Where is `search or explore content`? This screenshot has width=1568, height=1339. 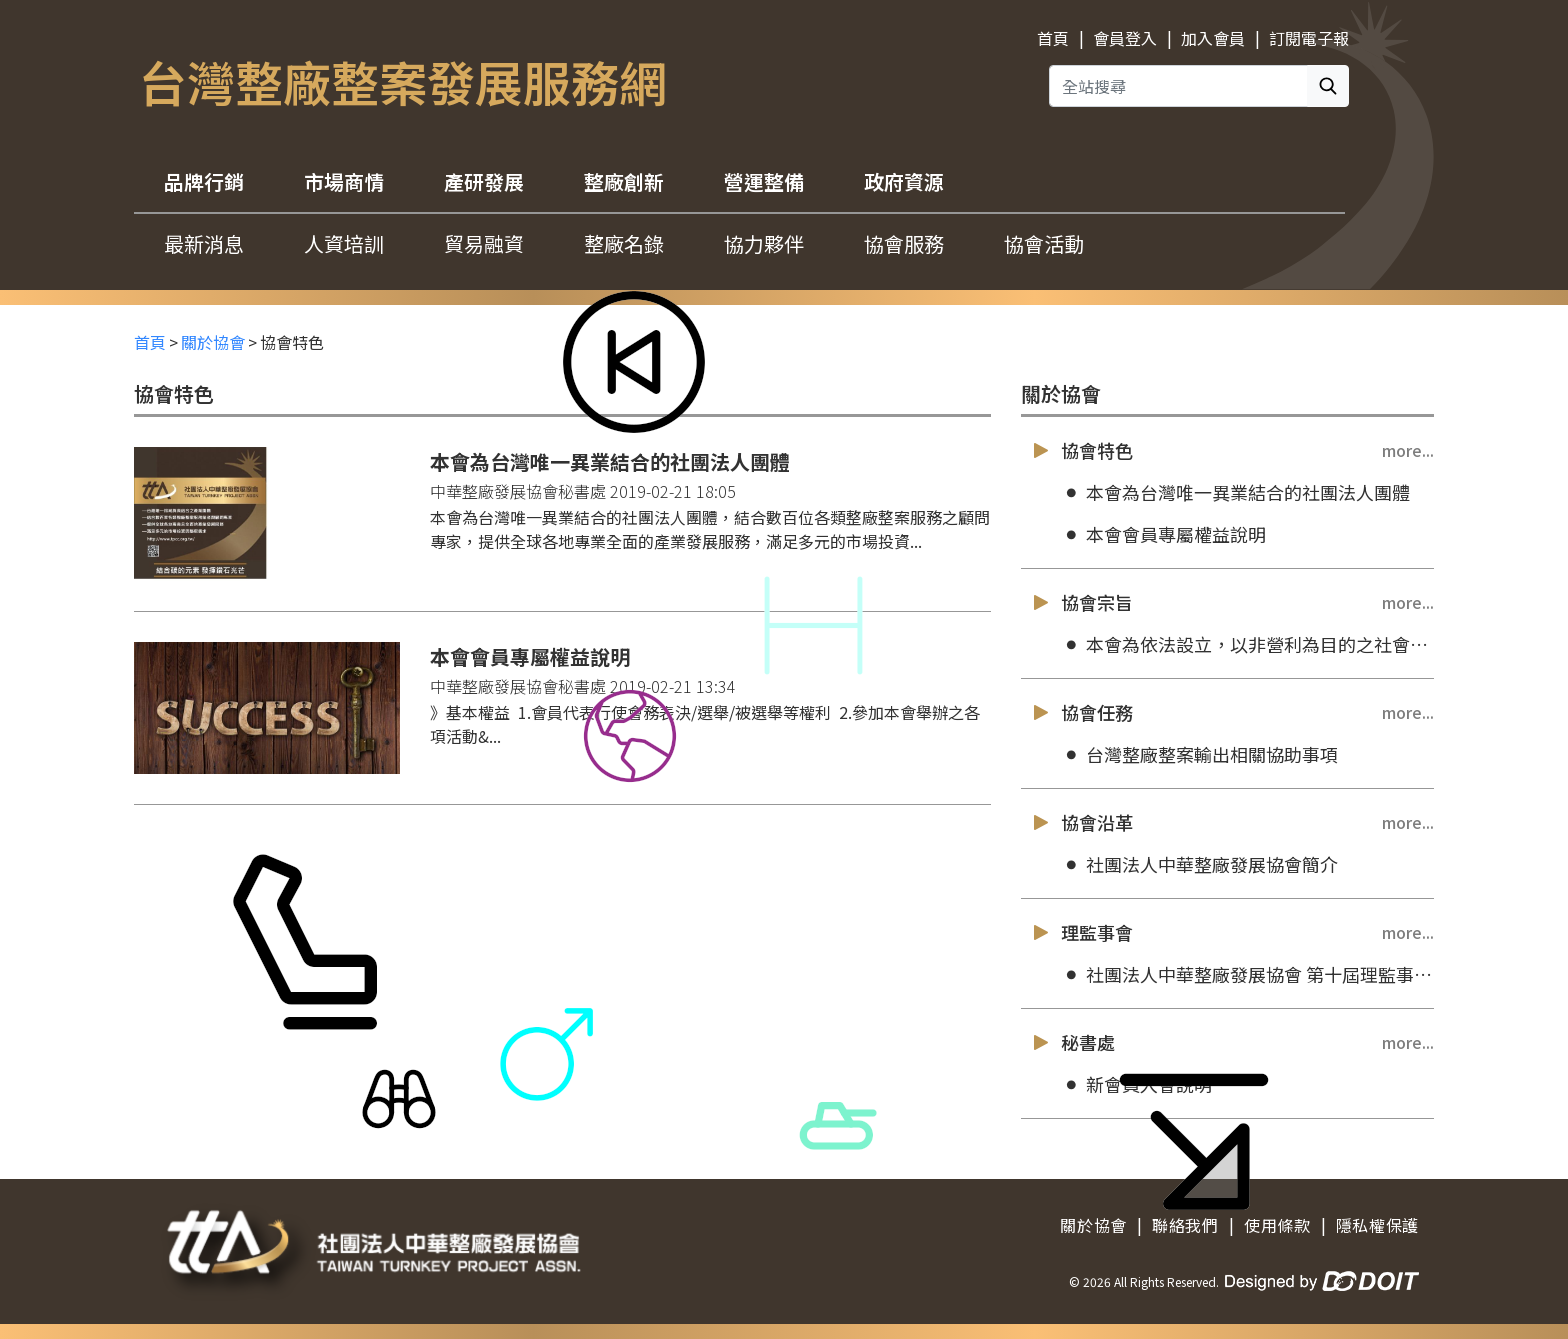 search or explore content is located at coordinates (399, 1099).